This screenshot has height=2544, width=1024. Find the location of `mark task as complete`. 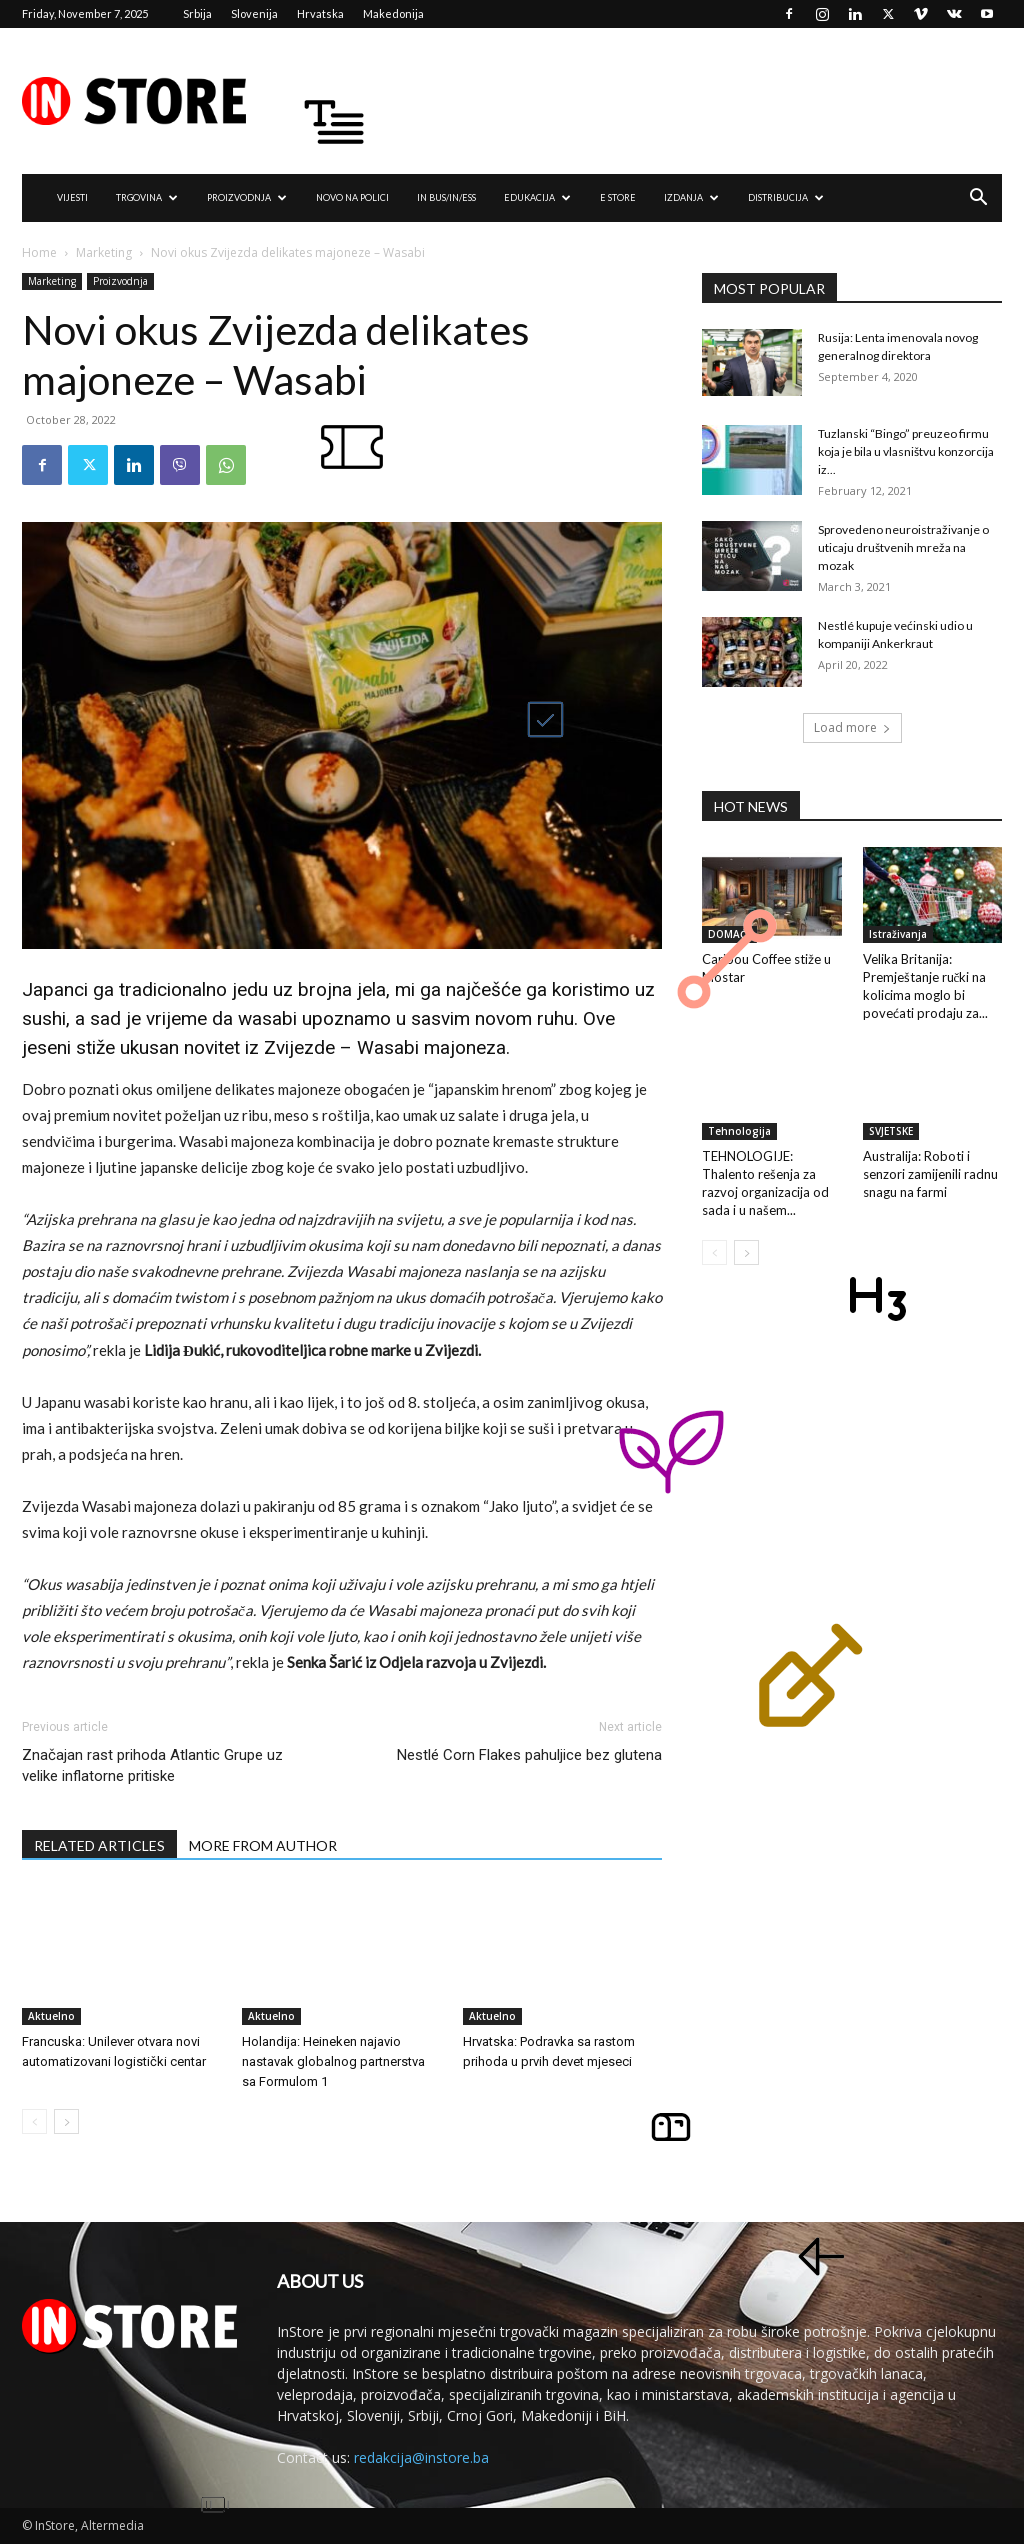

mark task as complete is located at coordinates (545, 719).